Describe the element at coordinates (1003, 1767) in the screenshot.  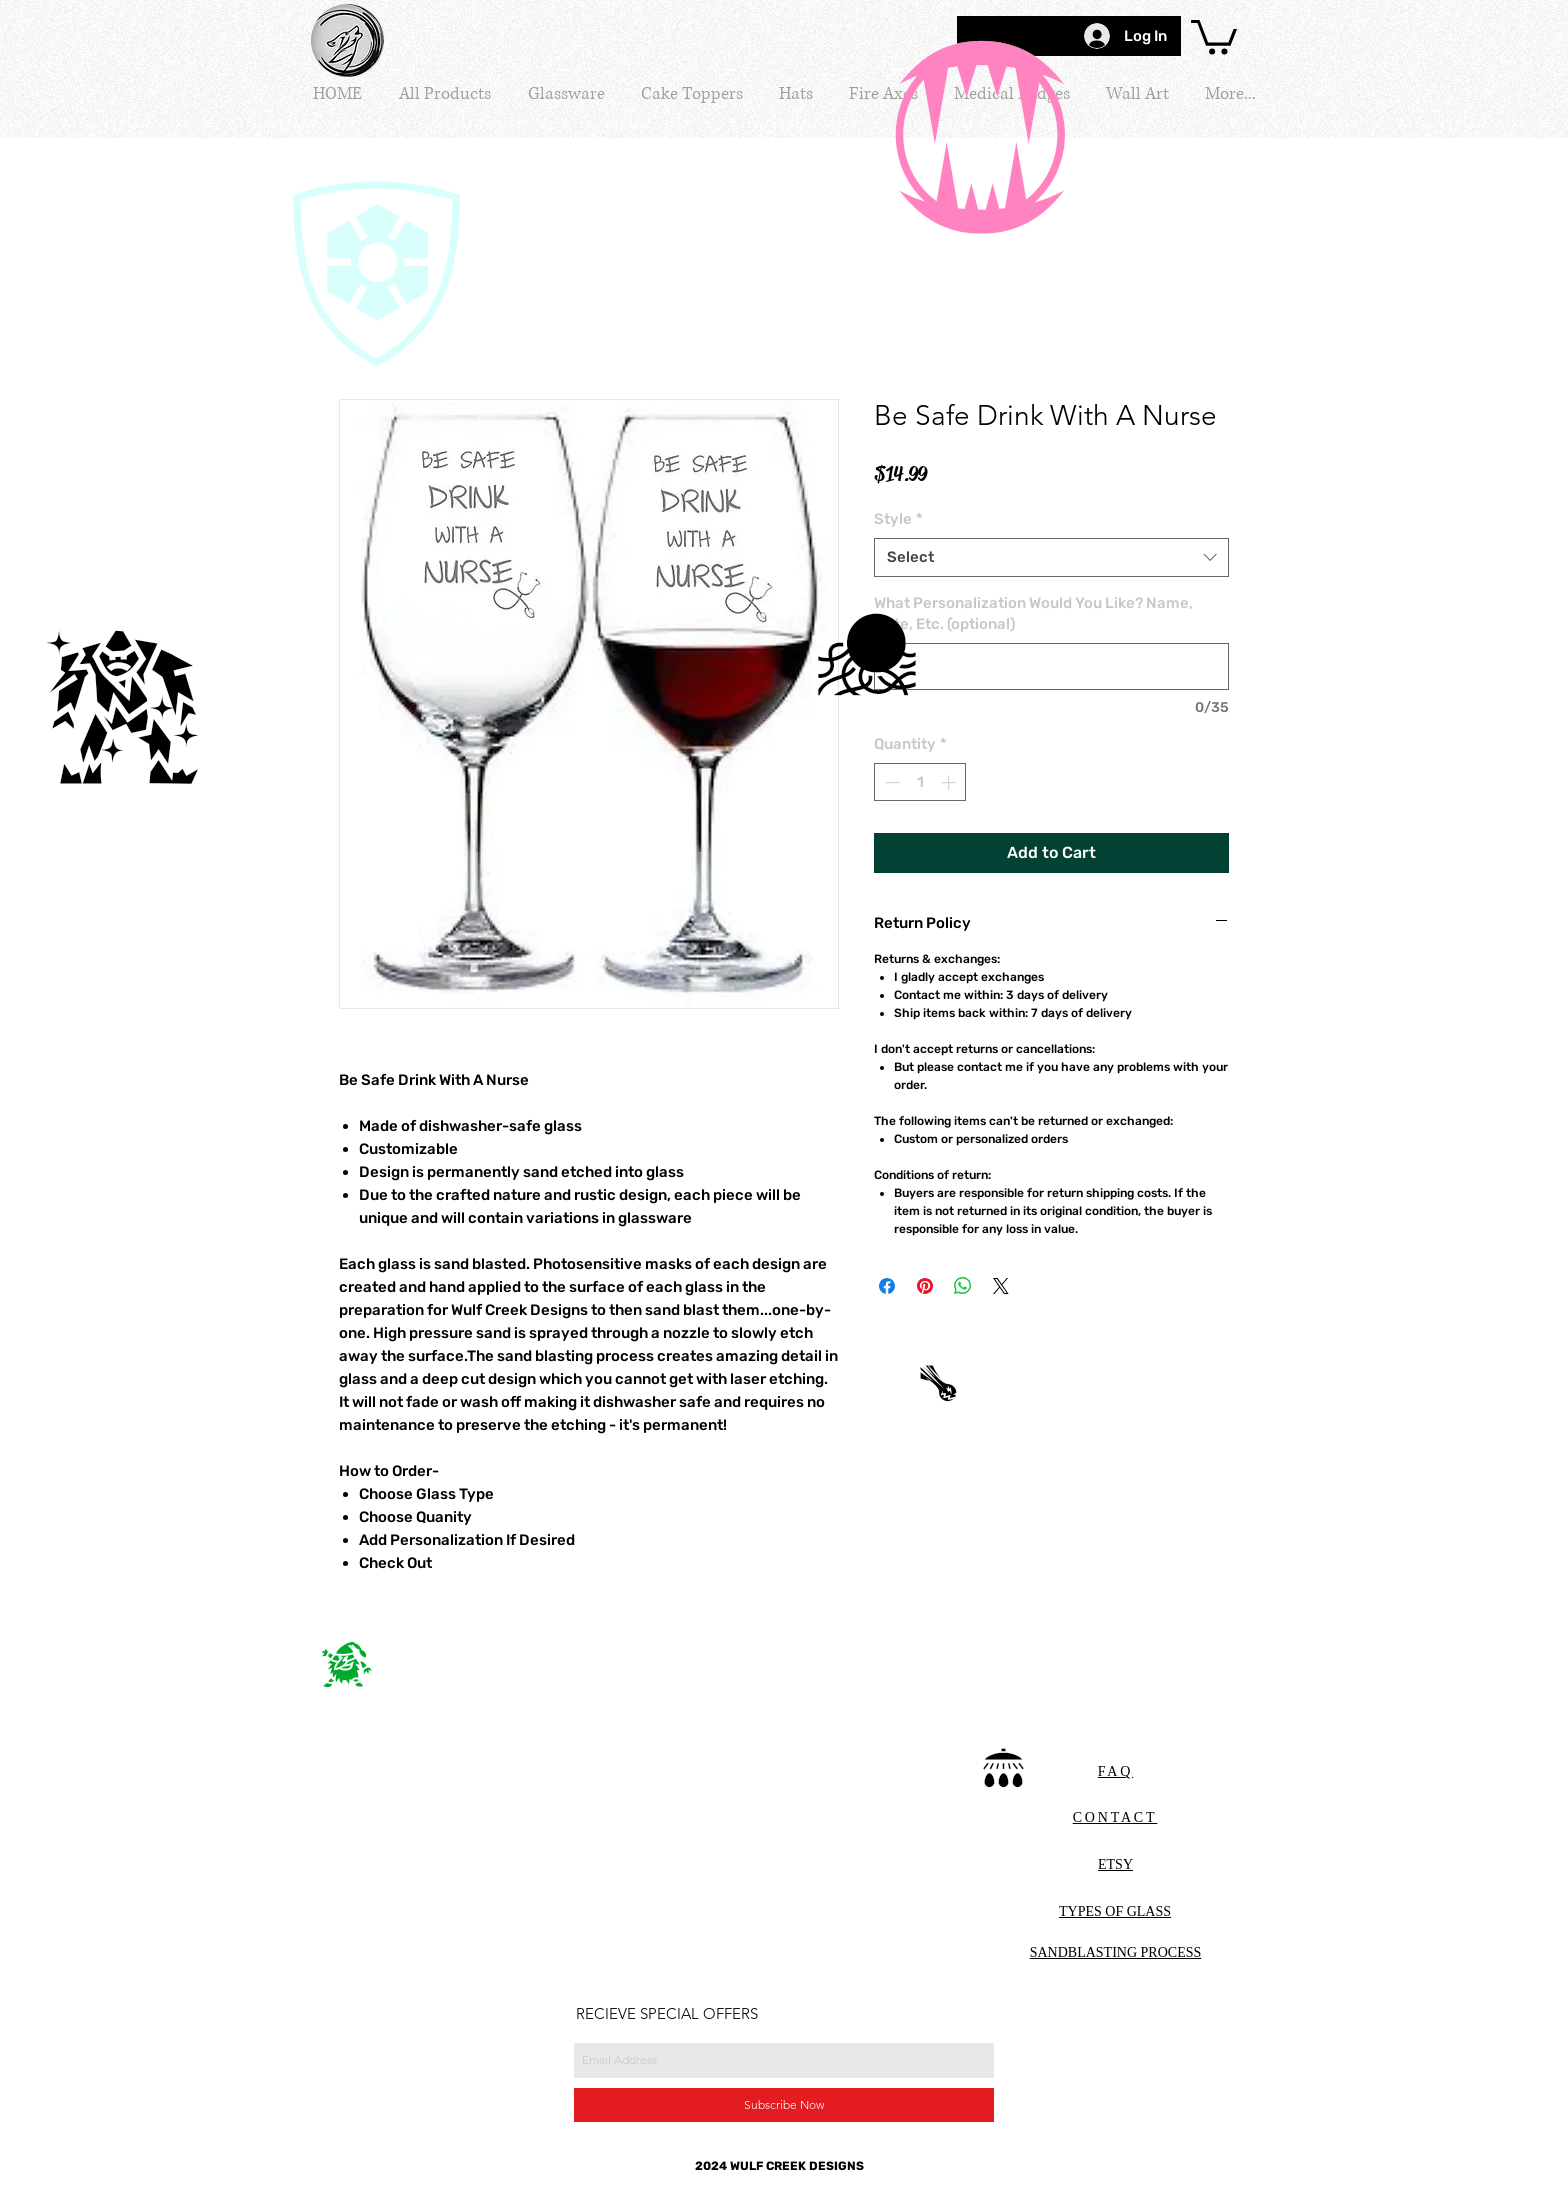
I see `view incubator status or settings` at that location.